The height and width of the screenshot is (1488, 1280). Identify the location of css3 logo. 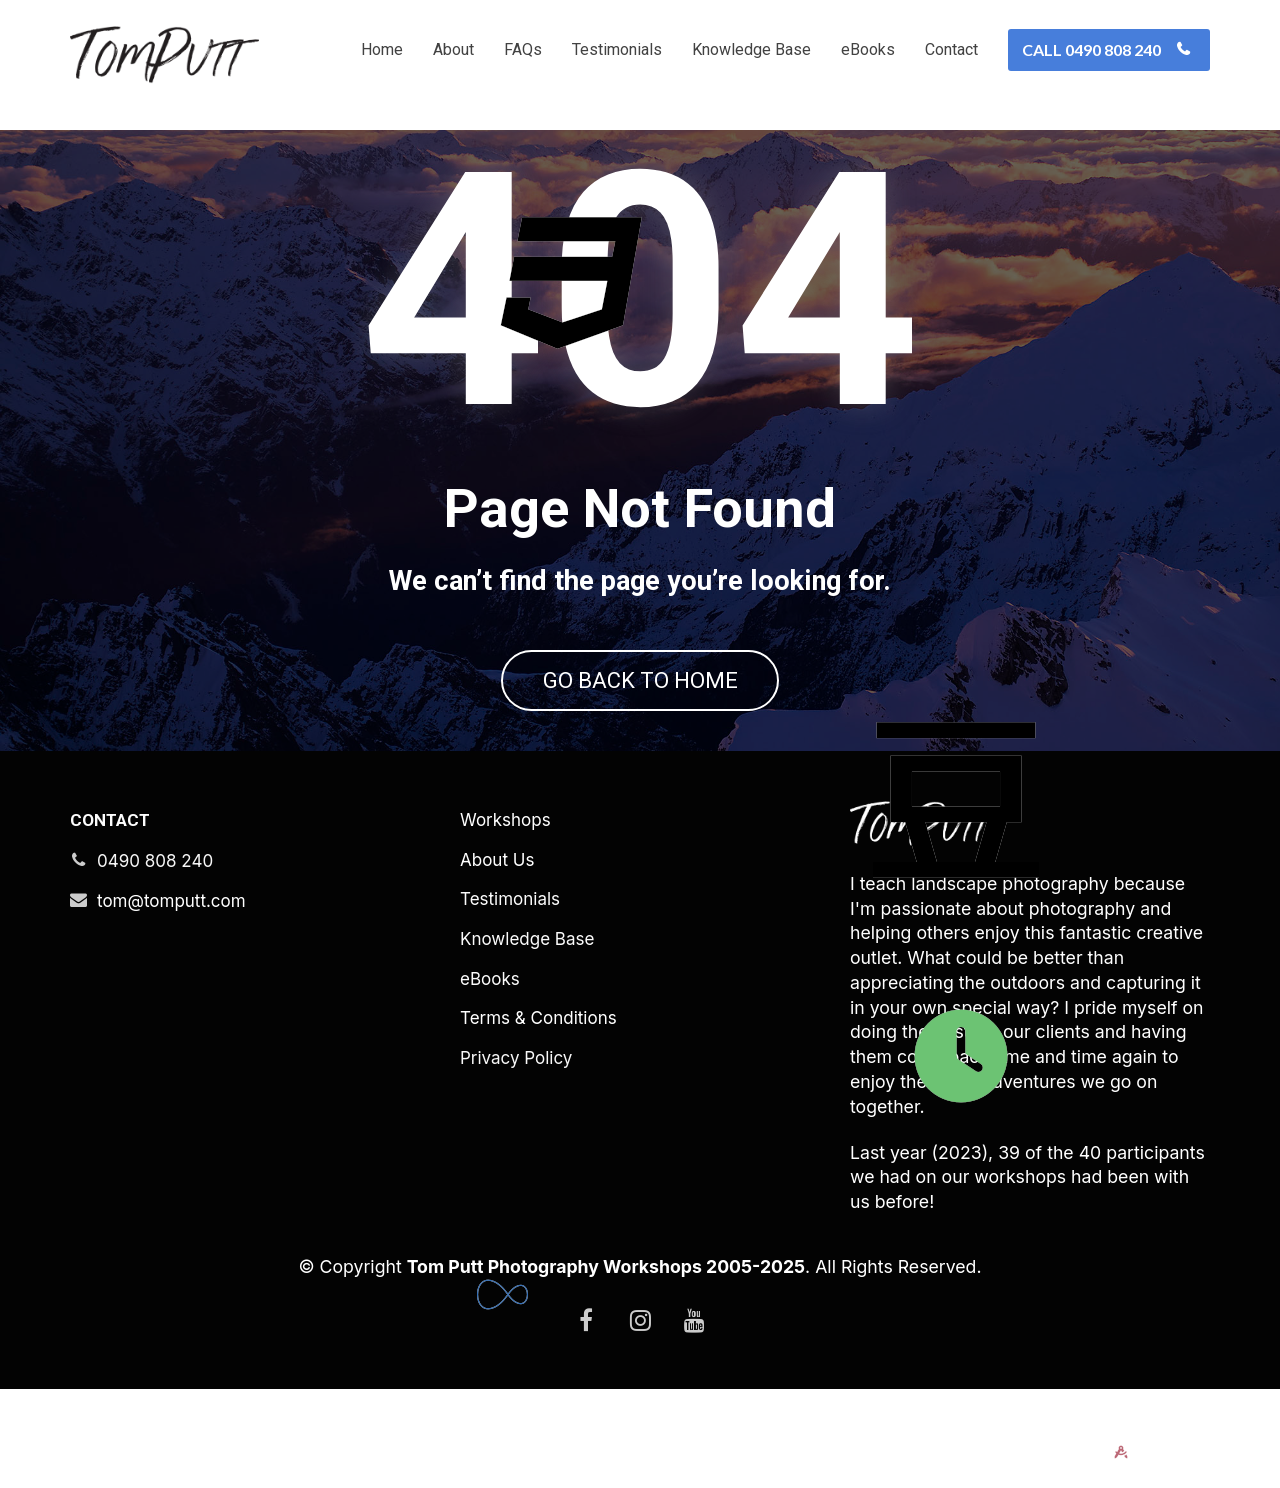
(576, 283).